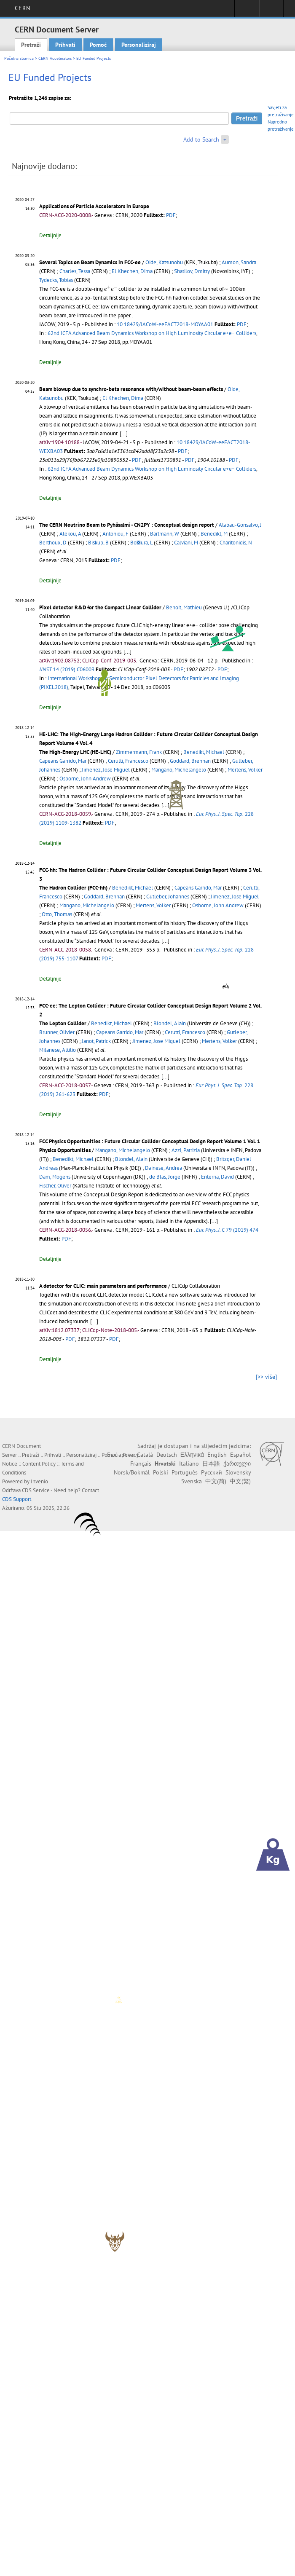 This screenshot has width=295, height=2576. What do you see at coordinates (273, 1854) in the screenshot?
I see `adjust item weight or mass settings` at bounding box center [273, 1854].